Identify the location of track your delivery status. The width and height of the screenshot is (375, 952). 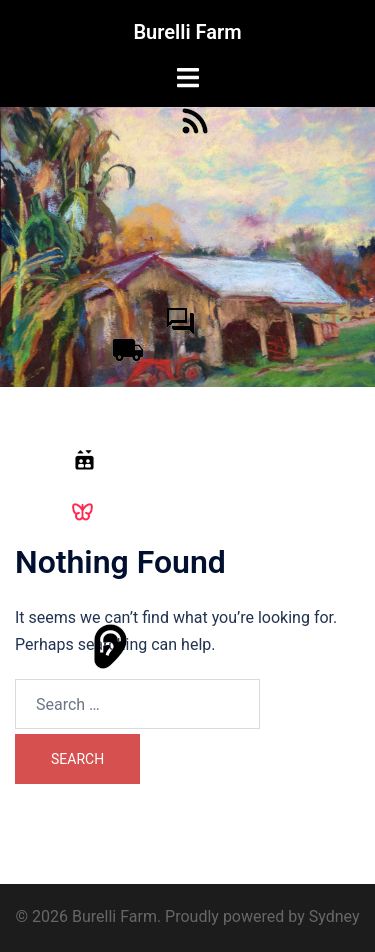
(128, 350).